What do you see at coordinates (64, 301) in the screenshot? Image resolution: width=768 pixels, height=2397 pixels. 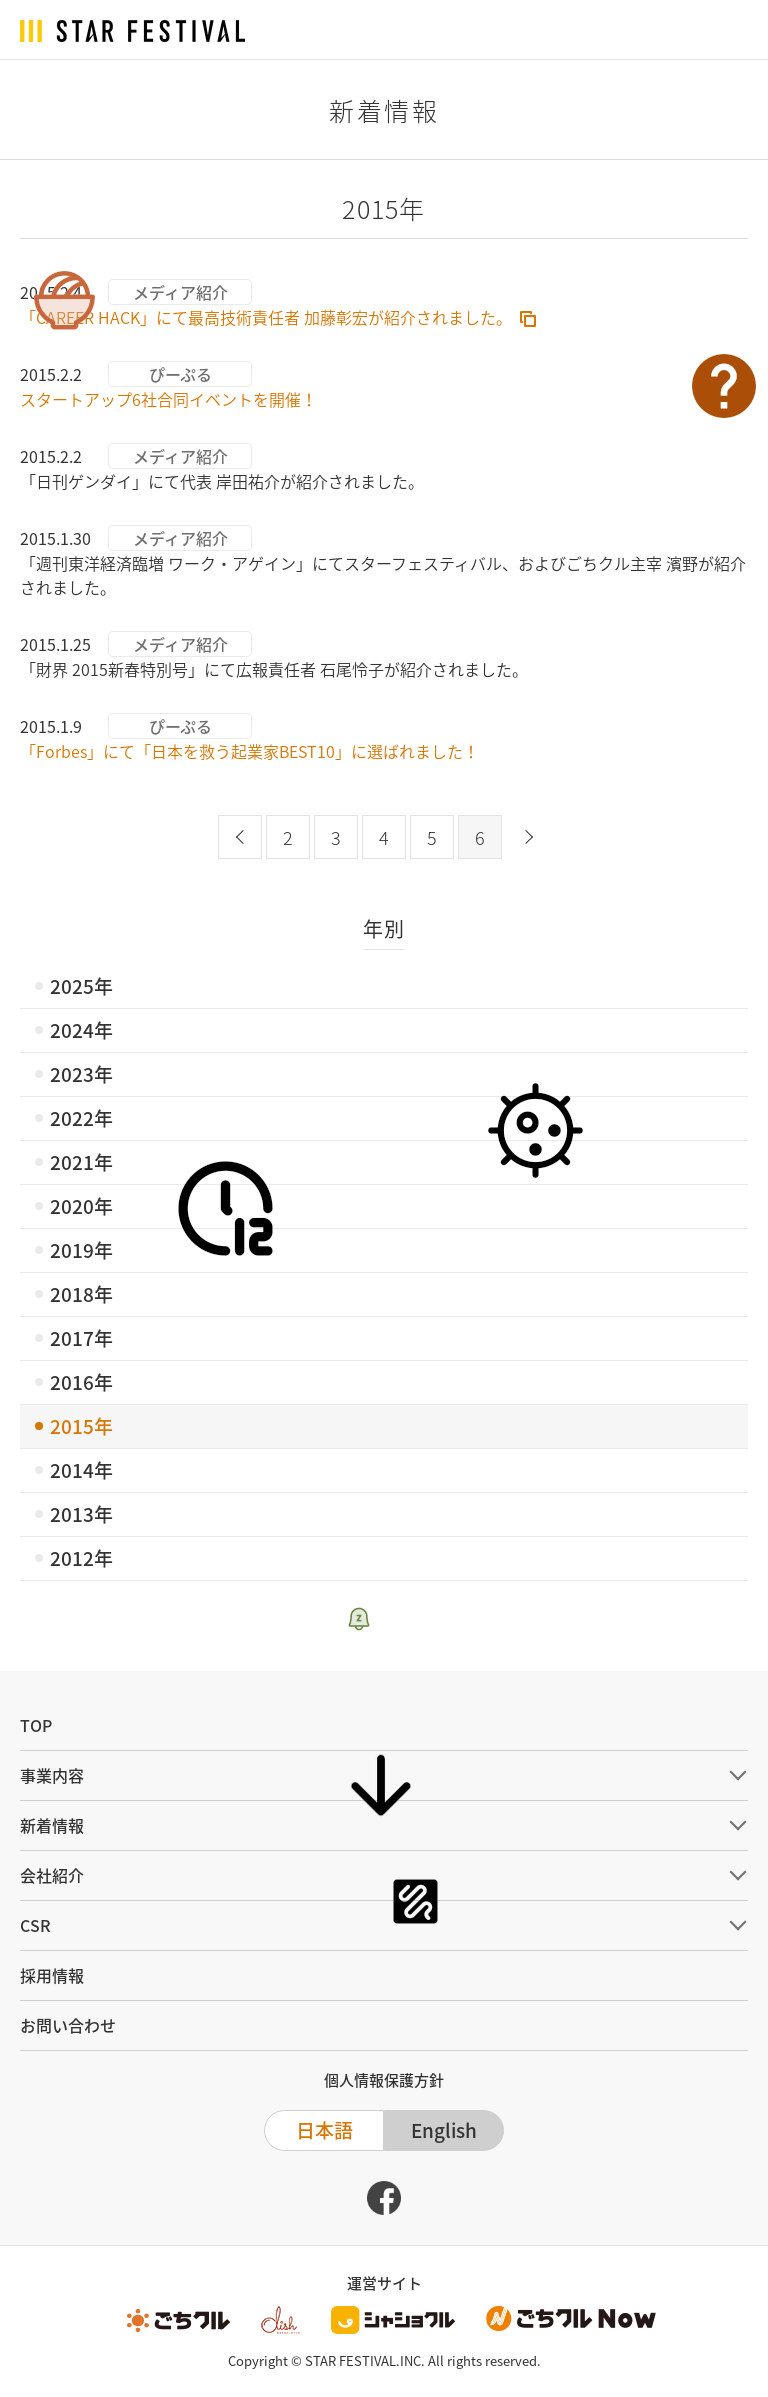 I see `view food or meal options` at bounding box center [64, 301].